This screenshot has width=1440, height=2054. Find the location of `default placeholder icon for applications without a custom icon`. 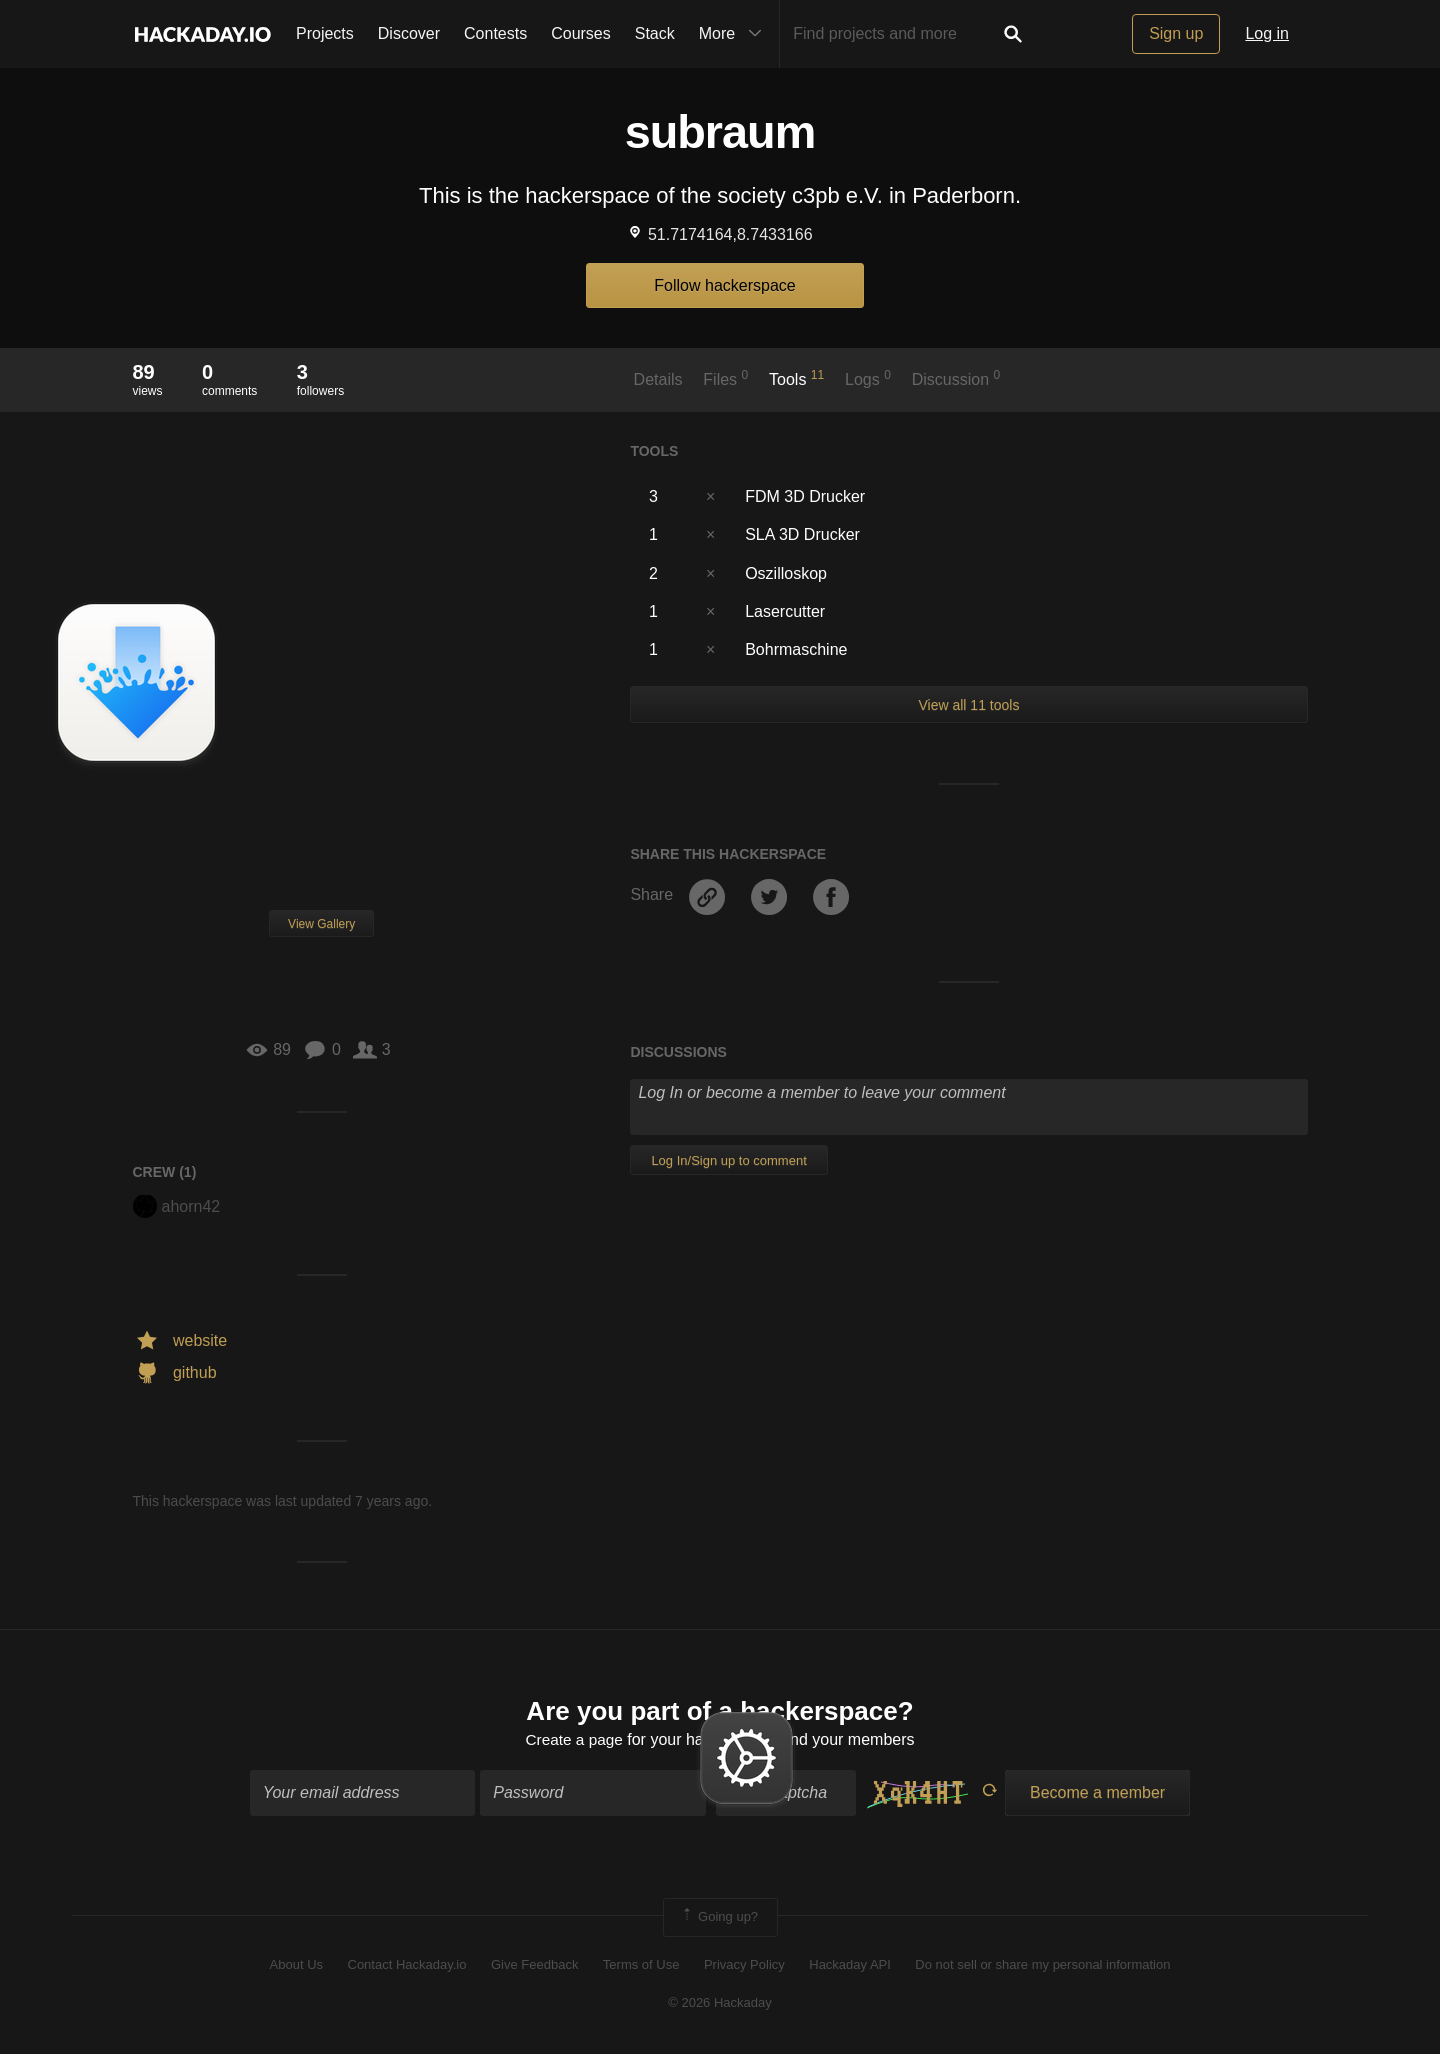

default placeholder icon for applications without a custom icon is located at coordinates (746, 1759).